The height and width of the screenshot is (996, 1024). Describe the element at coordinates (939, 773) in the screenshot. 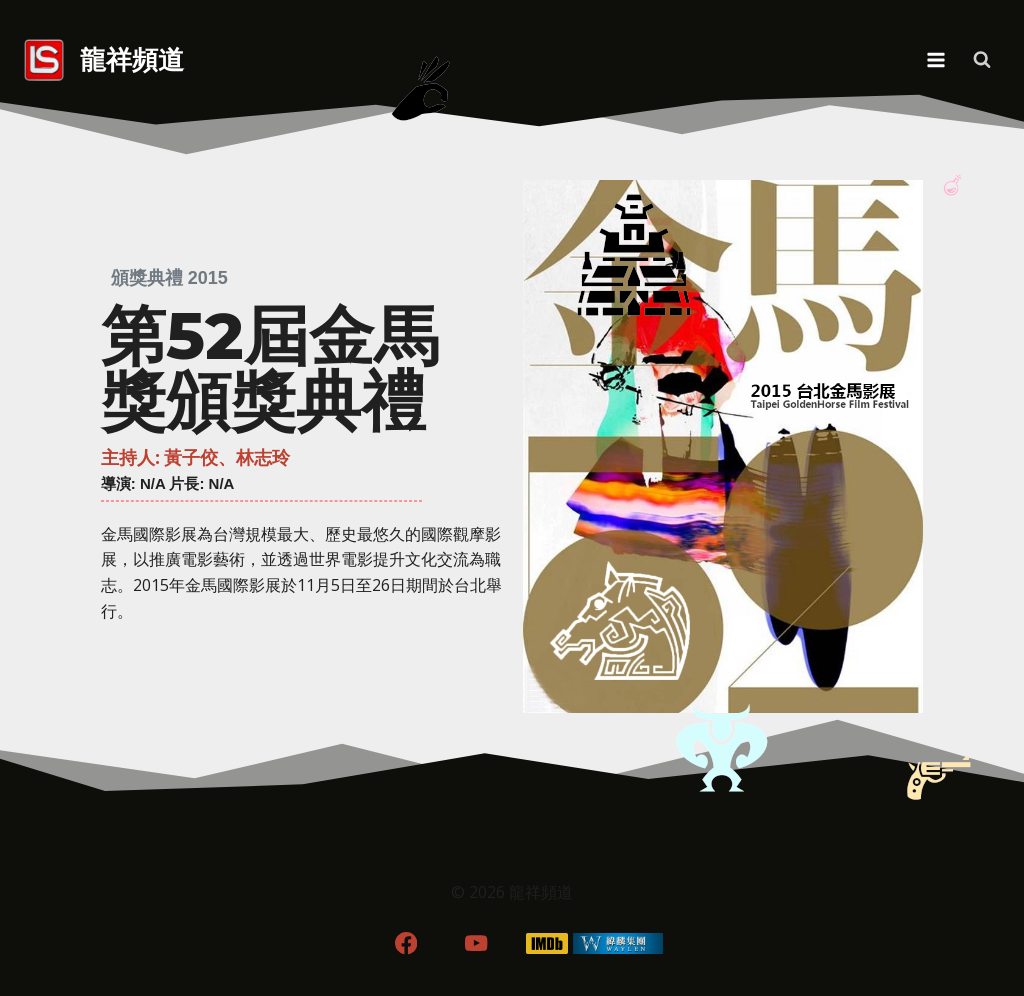

I see `access weapons inventory in a game` at that location.